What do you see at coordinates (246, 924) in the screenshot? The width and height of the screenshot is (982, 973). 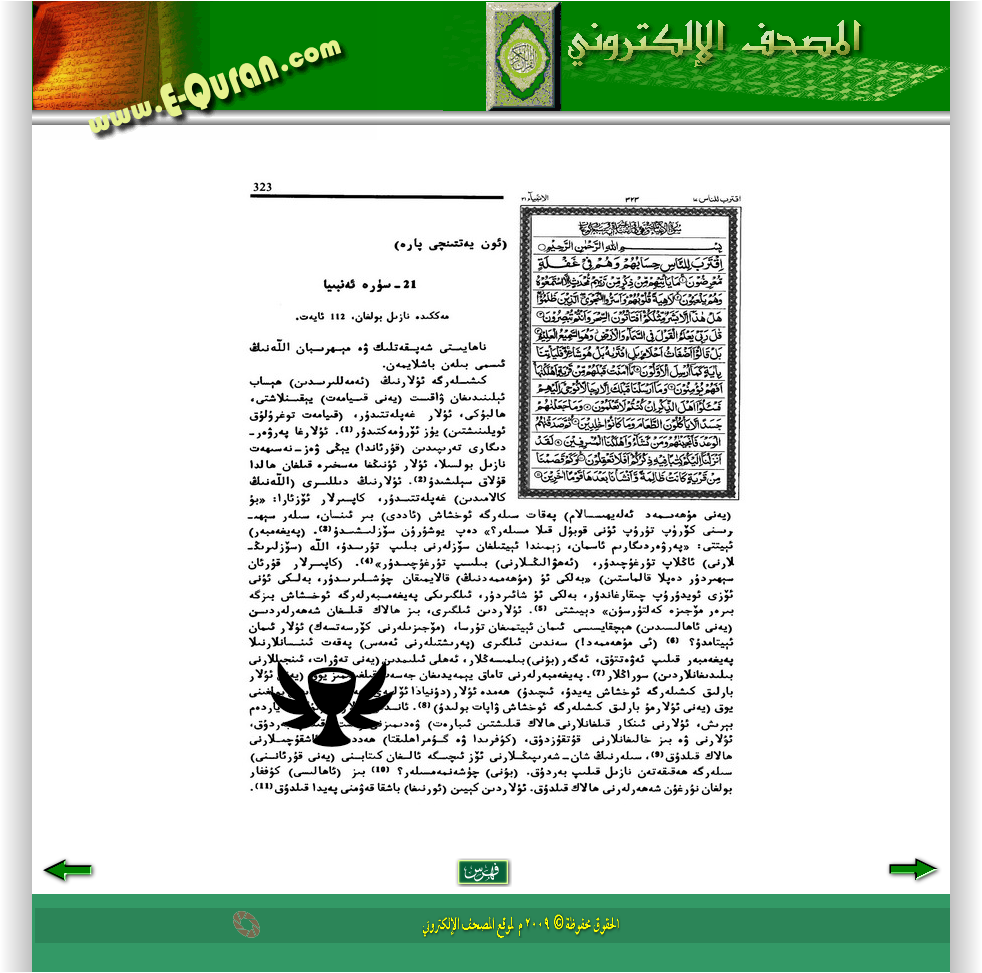 I see `adjust camera aperture settings` at bounding box center [246, 924].